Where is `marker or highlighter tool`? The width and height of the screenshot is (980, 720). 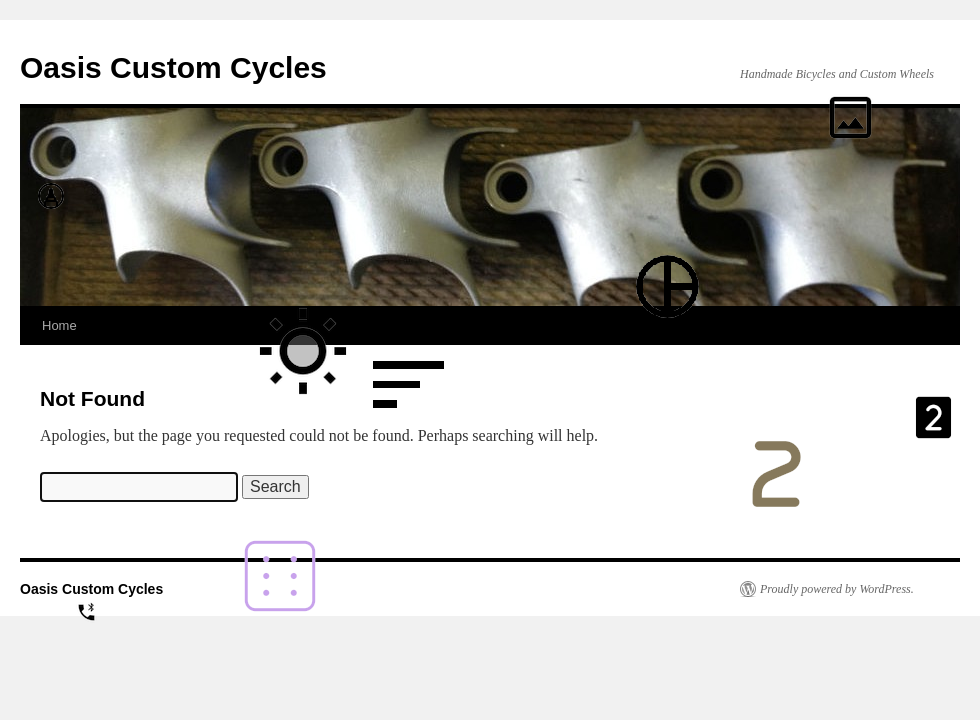
marker or highlighter tool is located at coordinates (51, 196).